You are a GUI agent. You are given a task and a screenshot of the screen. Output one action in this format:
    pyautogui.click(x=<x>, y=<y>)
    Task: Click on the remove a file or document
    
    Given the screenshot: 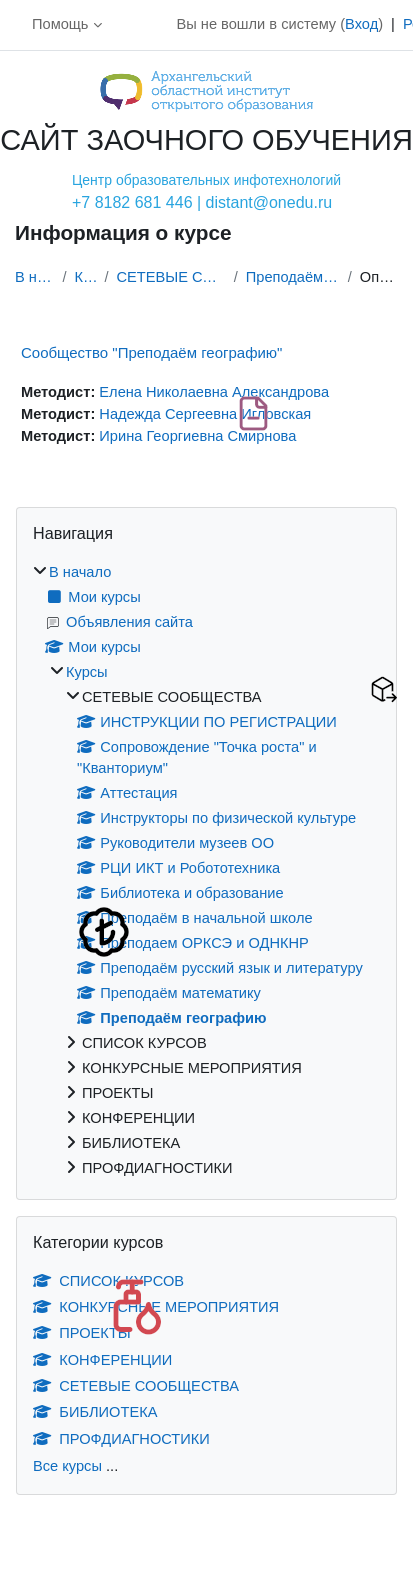 What is the action you would take?
    pyautogui.click(x=253, y=413)
    